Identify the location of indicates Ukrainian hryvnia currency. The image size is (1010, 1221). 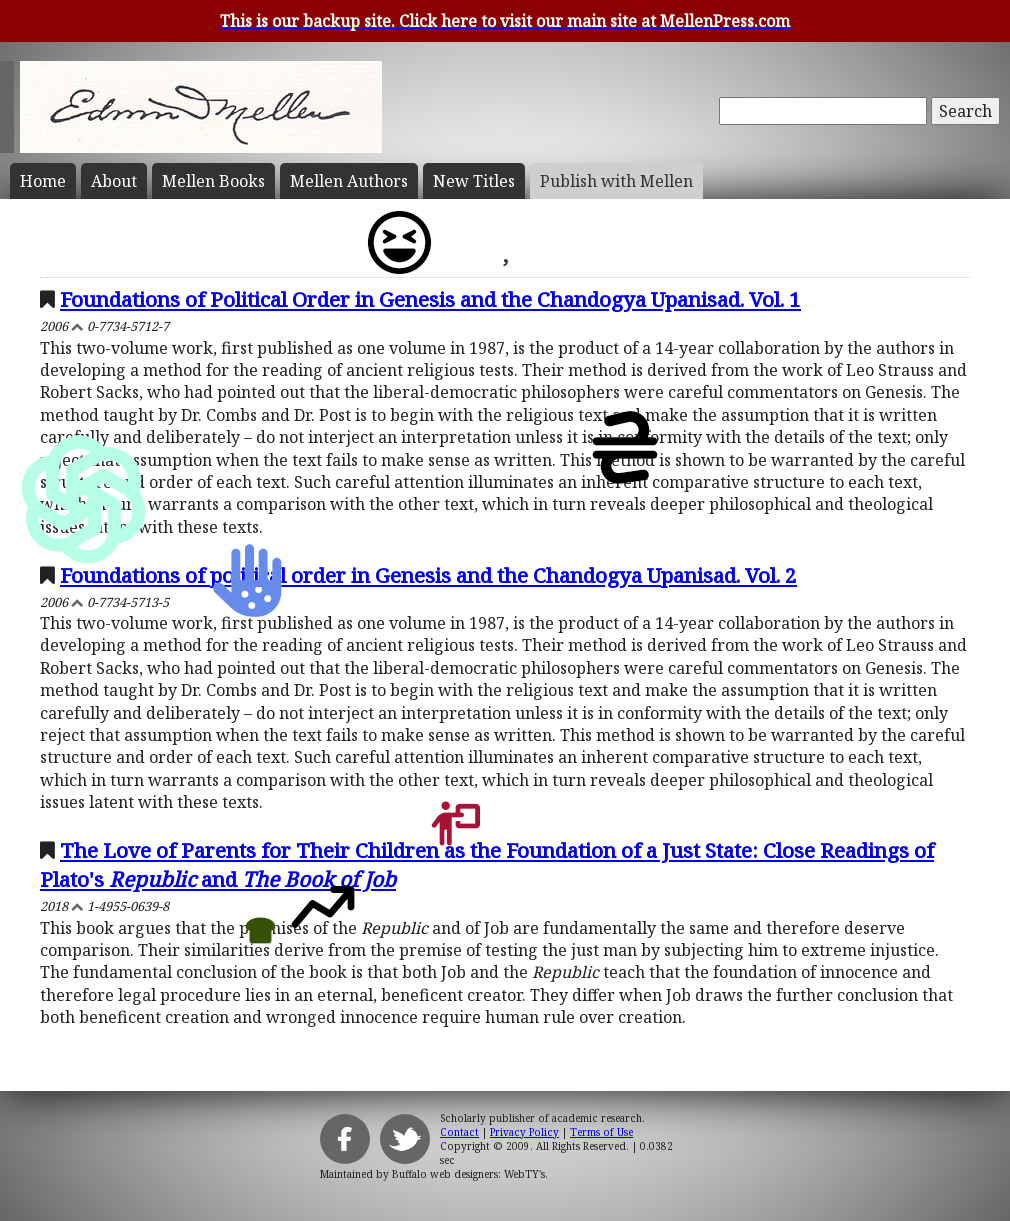
(625, 448).